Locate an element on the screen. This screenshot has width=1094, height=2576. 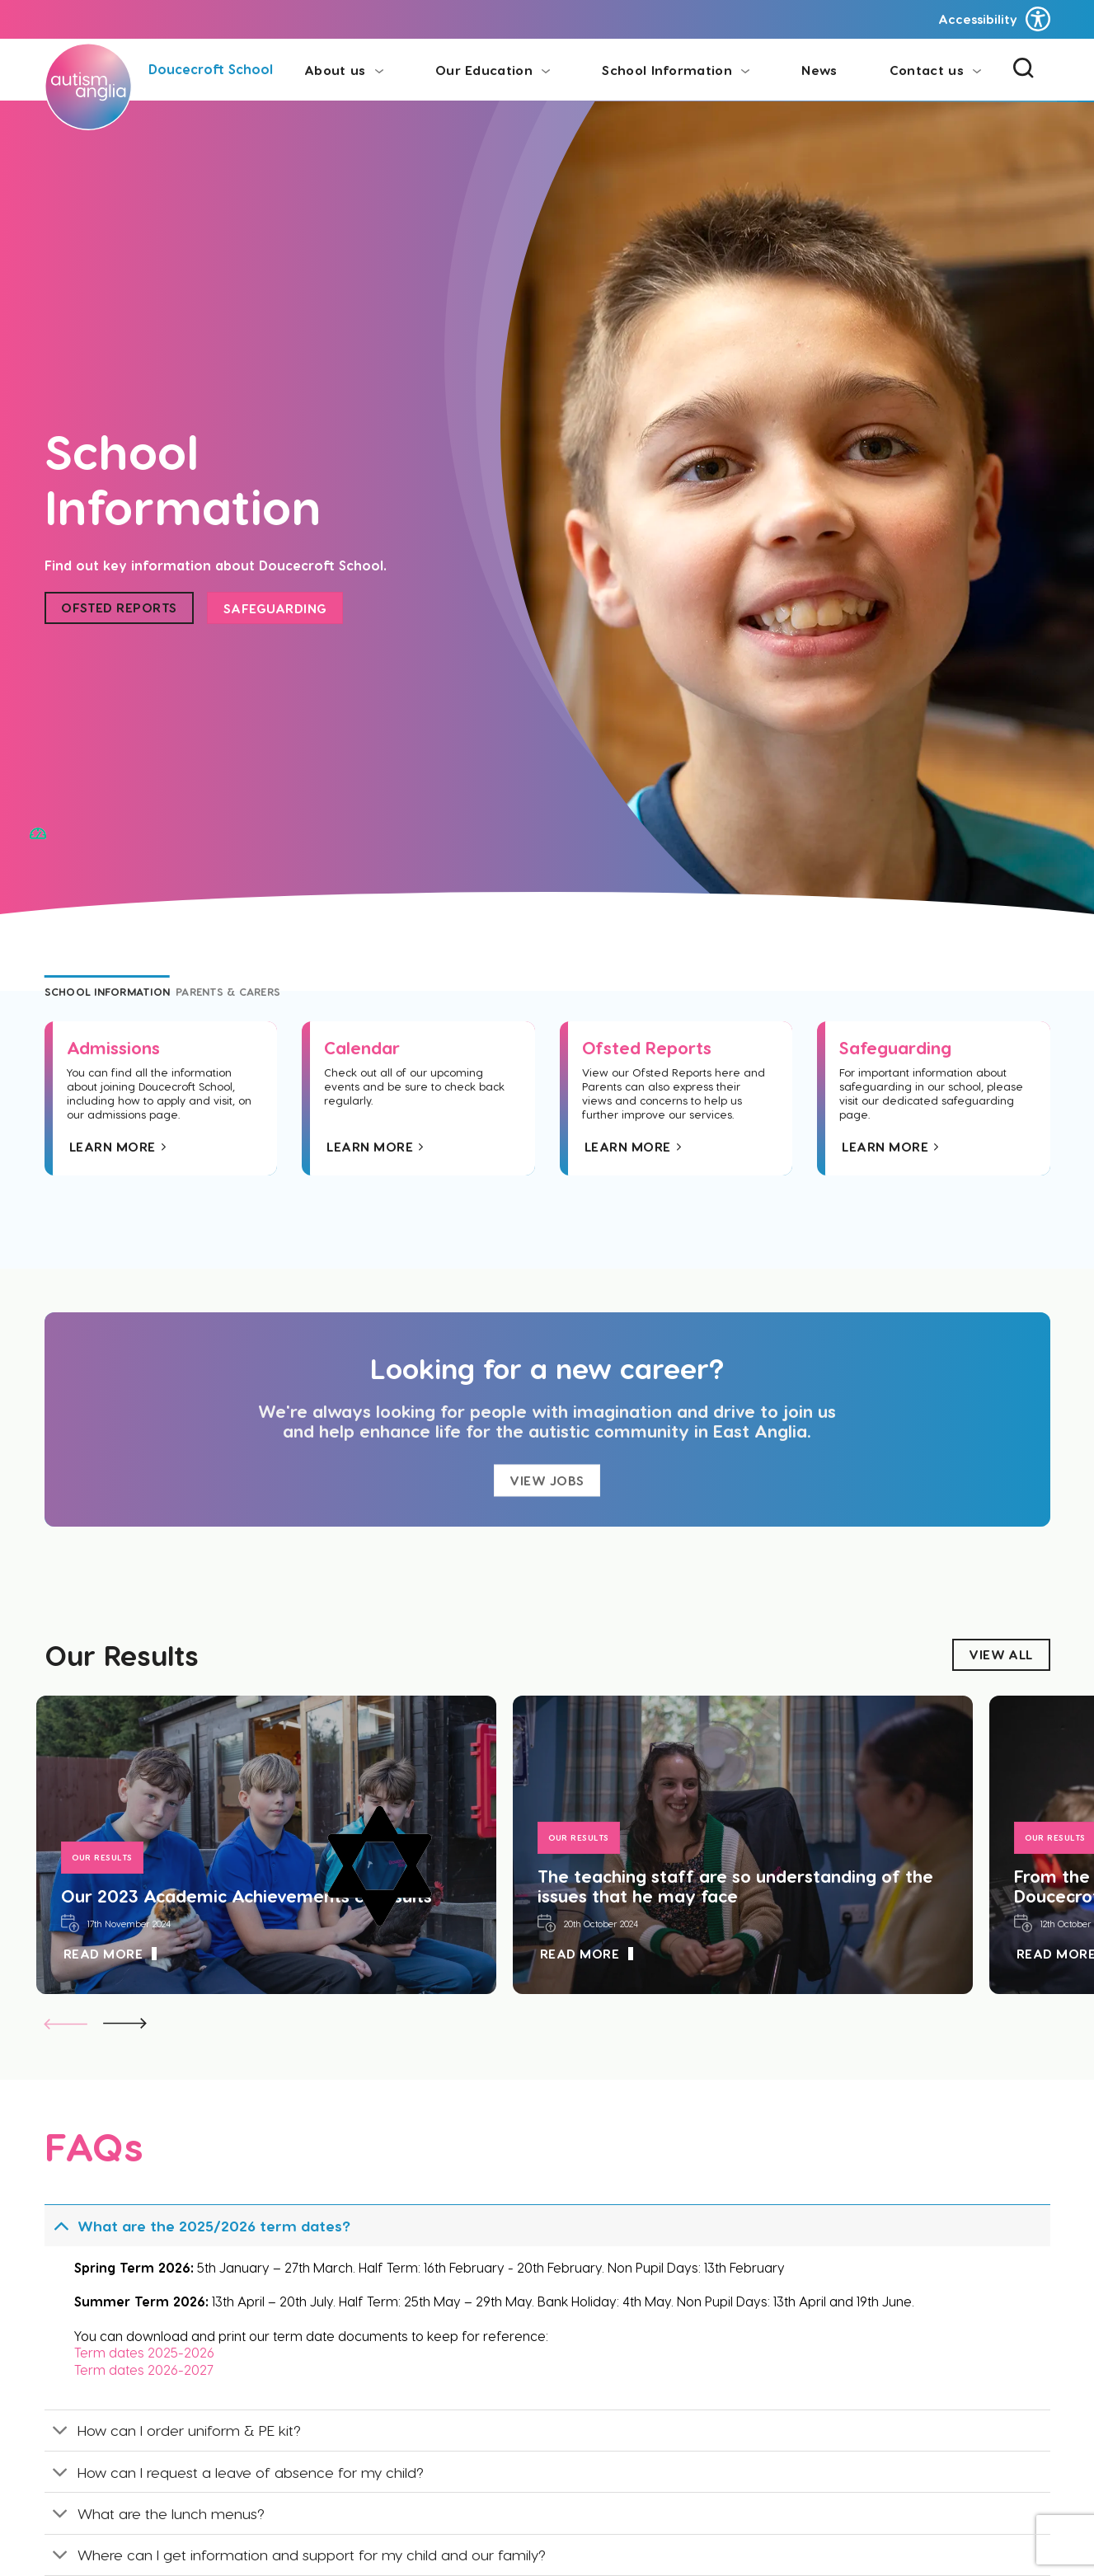
view performance metrics or speed is located at coordinates (38, 834).